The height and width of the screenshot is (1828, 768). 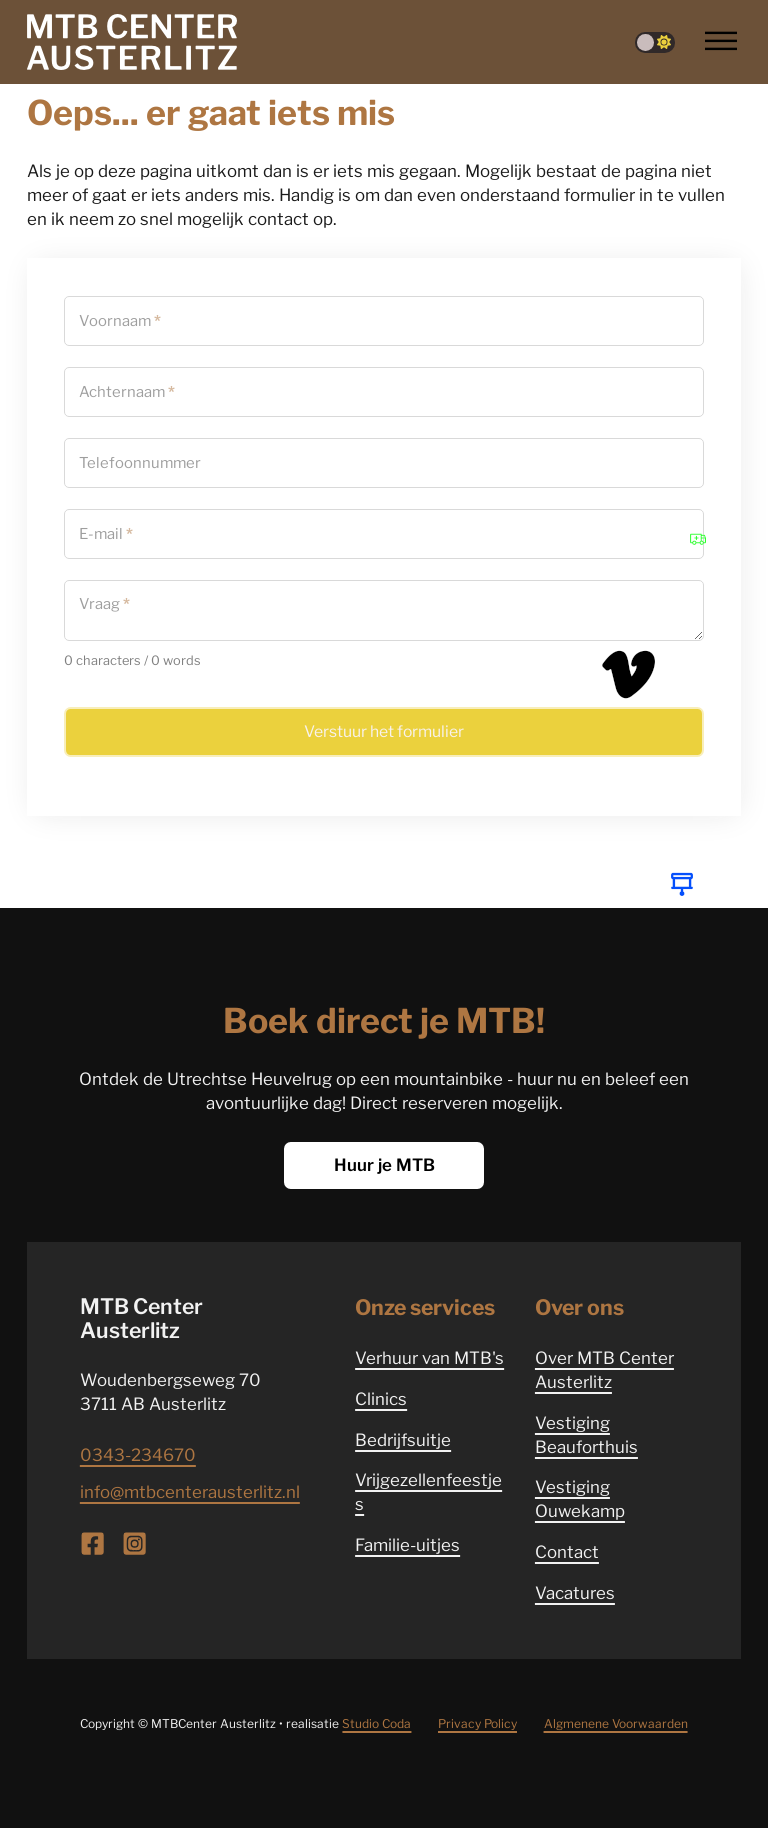 I want to click on access emergency medical services, so click(x=697, y=538).